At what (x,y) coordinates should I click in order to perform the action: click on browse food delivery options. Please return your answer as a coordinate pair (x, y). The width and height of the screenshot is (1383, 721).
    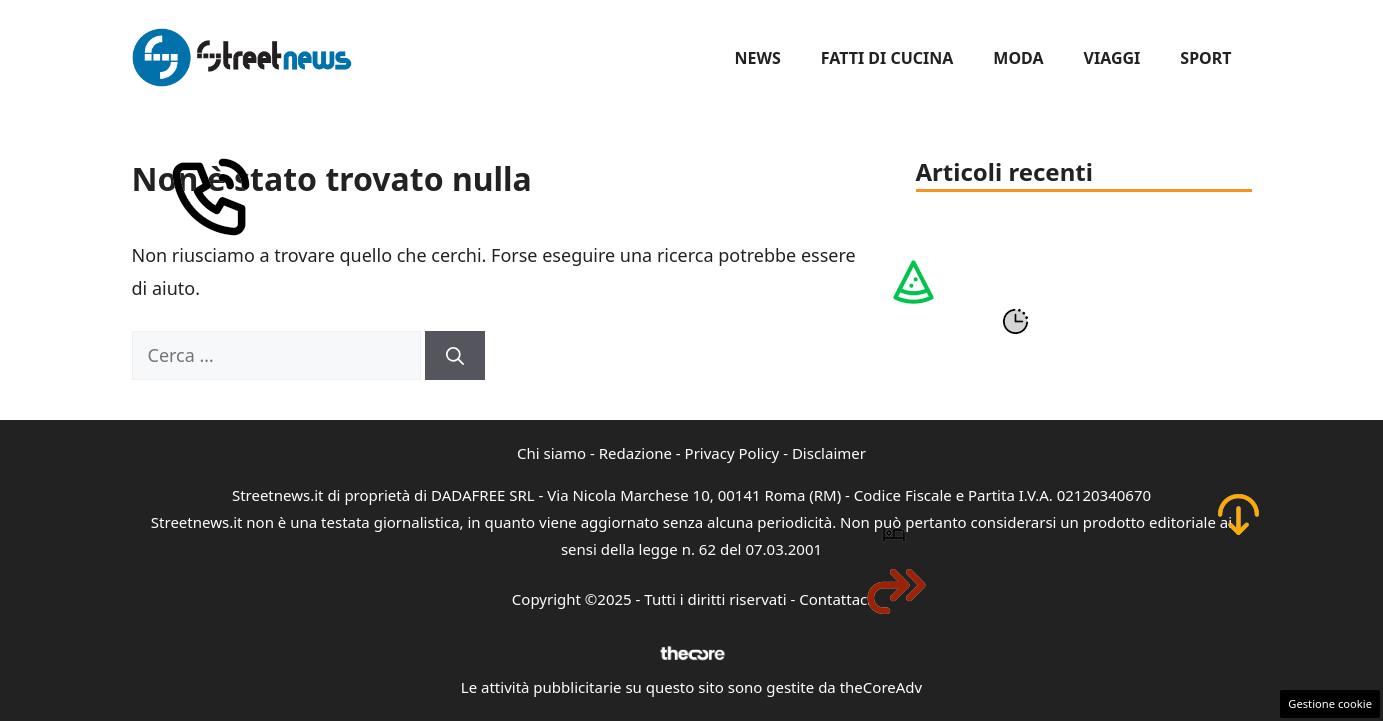
    Looking at the image, I should click on (913, 281).